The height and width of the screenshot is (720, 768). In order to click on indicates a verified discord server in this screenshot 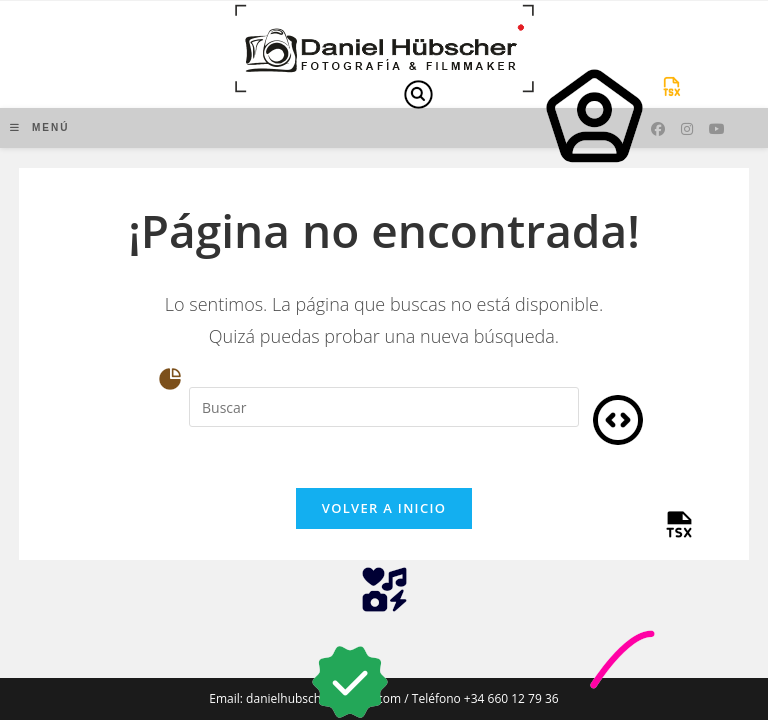, I will do `click(350, 682)`.